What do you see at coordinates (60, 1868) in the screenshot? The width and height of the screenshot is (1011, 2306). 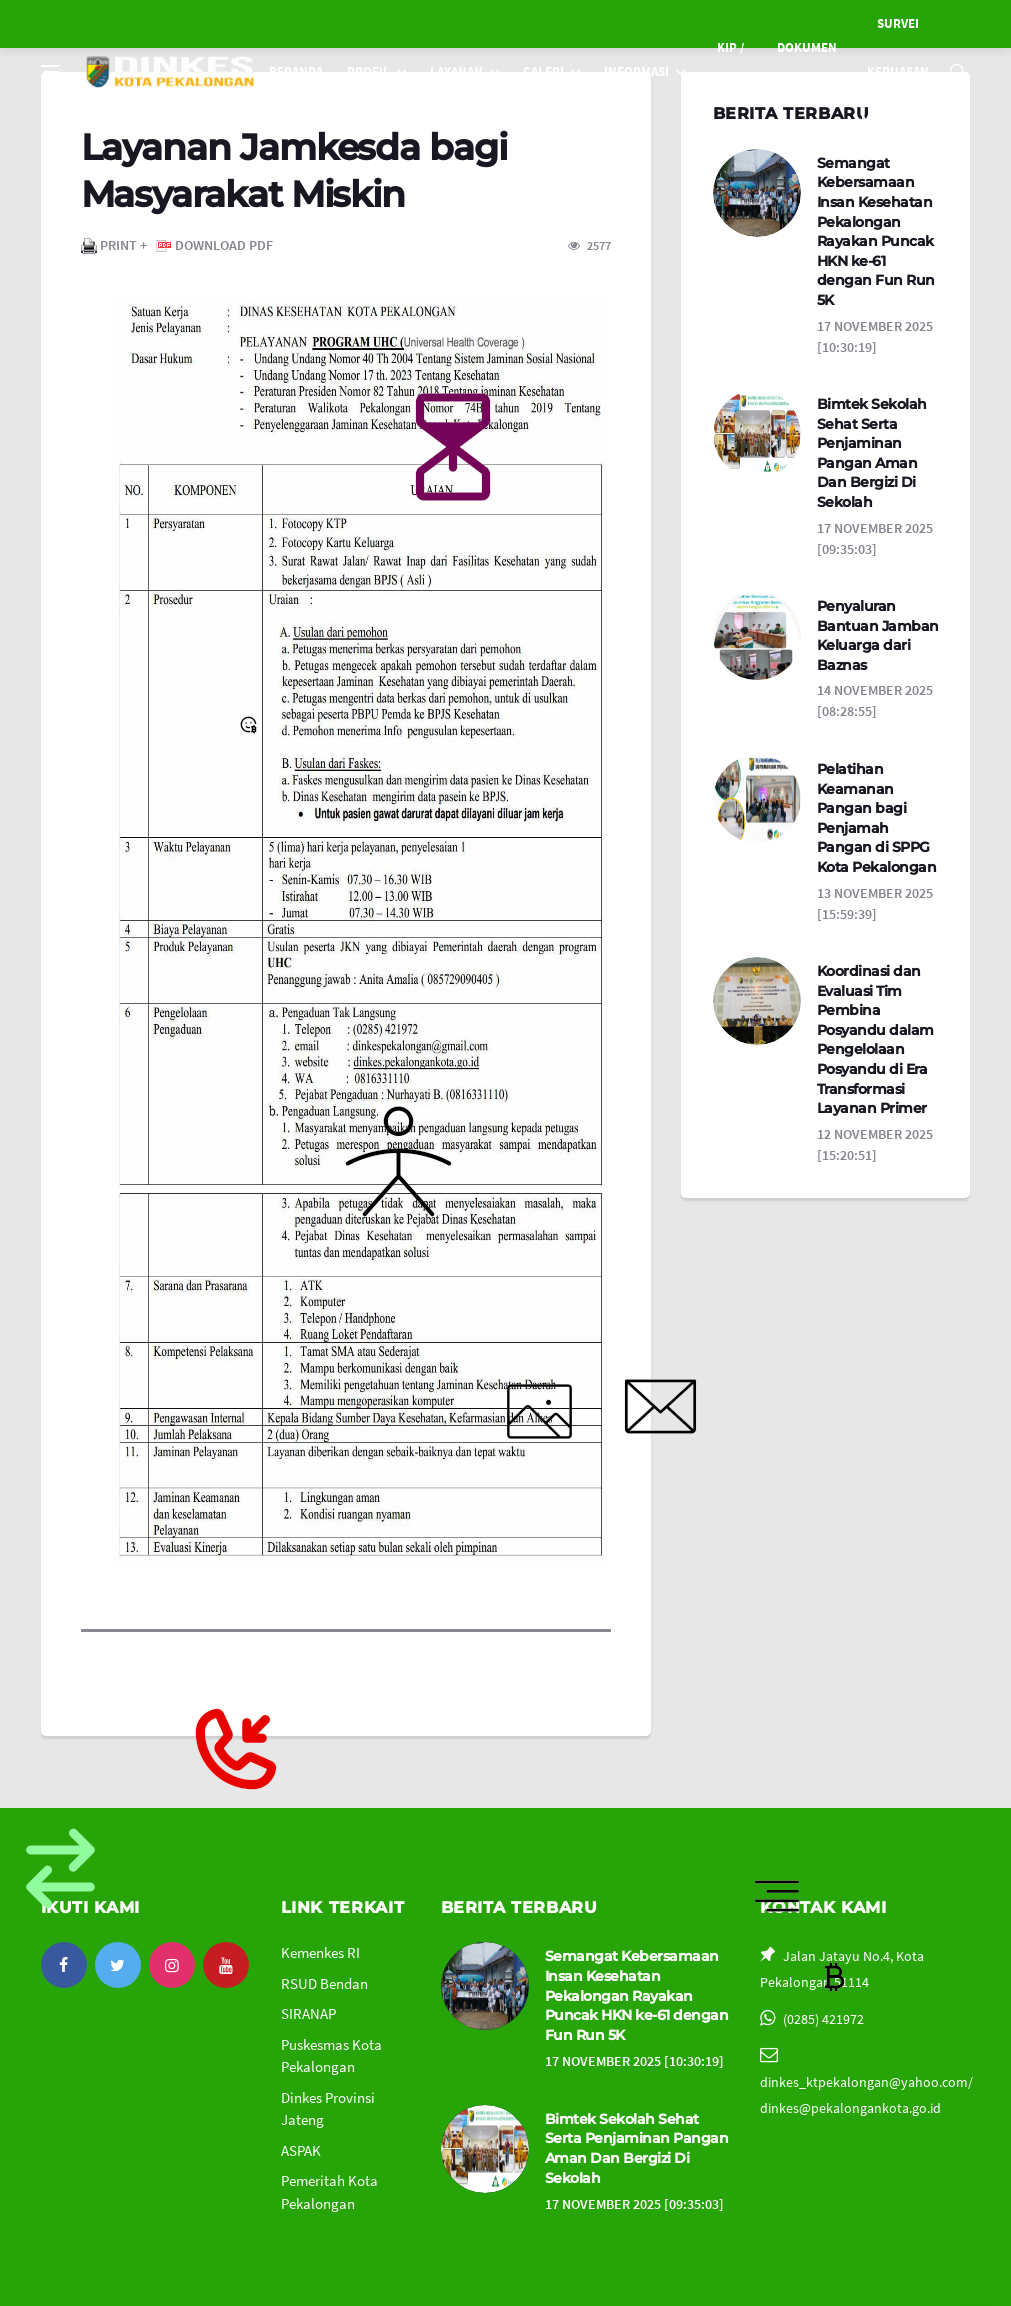 I see `switch between two views or modes` at bounding box center [60, 1868].